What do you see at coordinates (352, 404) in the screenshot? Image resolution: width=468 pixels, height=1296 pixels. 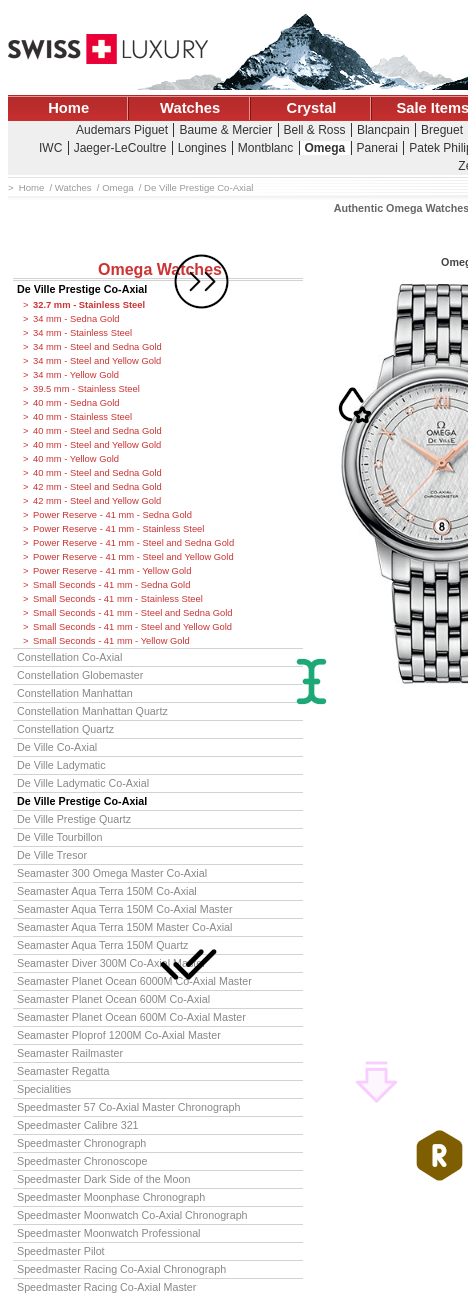 I see `mark a water or hydration entry as favorite` at bounding box center [352, 404].